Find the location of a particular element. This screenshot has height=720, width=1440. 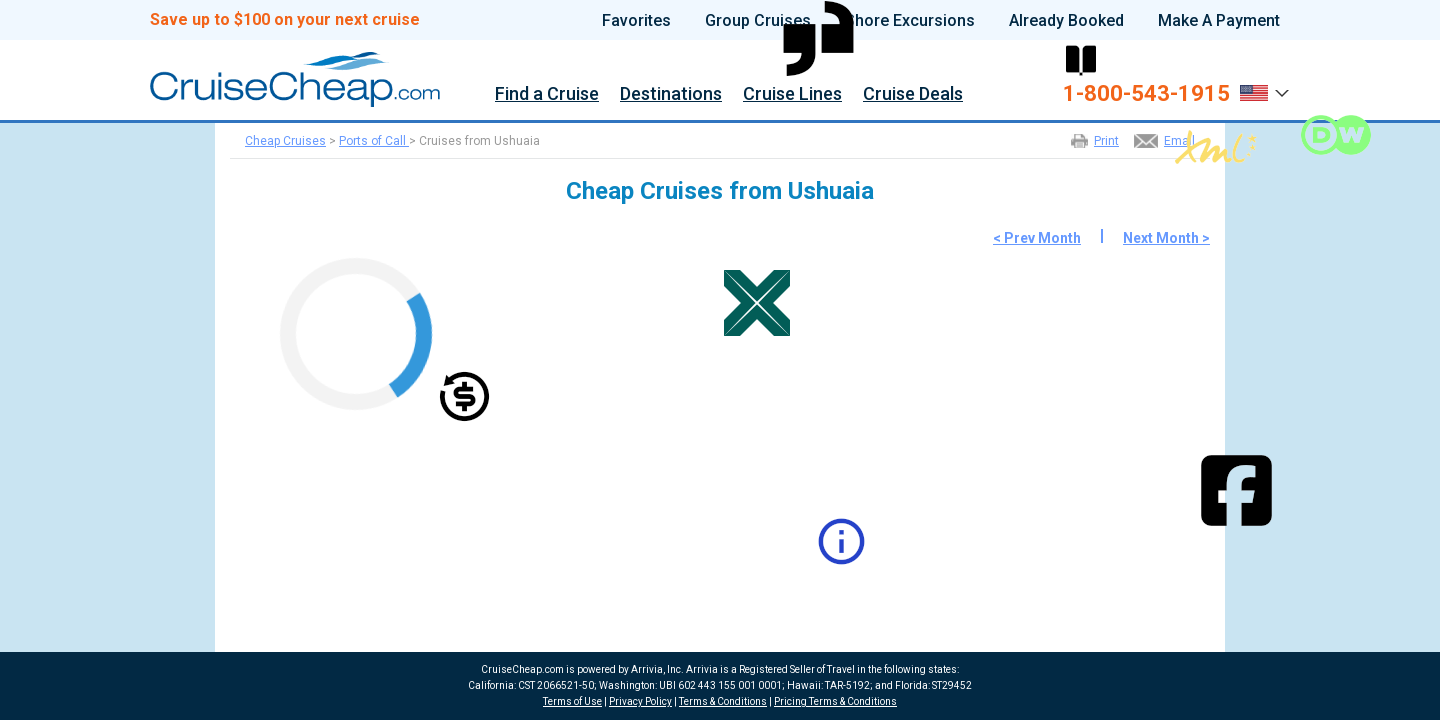

indicates xml file format or data type is located at coordinates (1216, 147).